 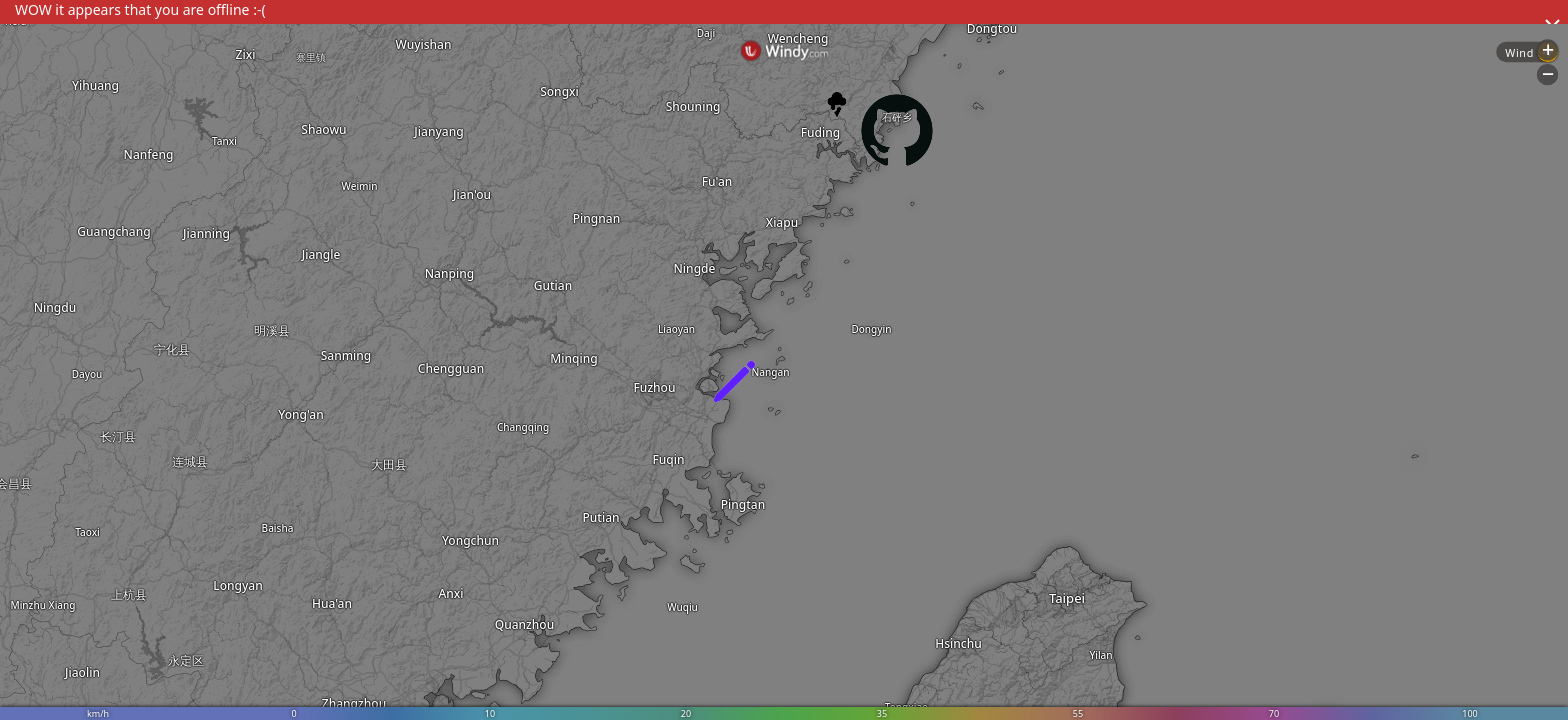 What do you see at coordinates (837, 105) in the screenshot?
I see `browse dessert or ice cream options` at bounding box center [837, 105].